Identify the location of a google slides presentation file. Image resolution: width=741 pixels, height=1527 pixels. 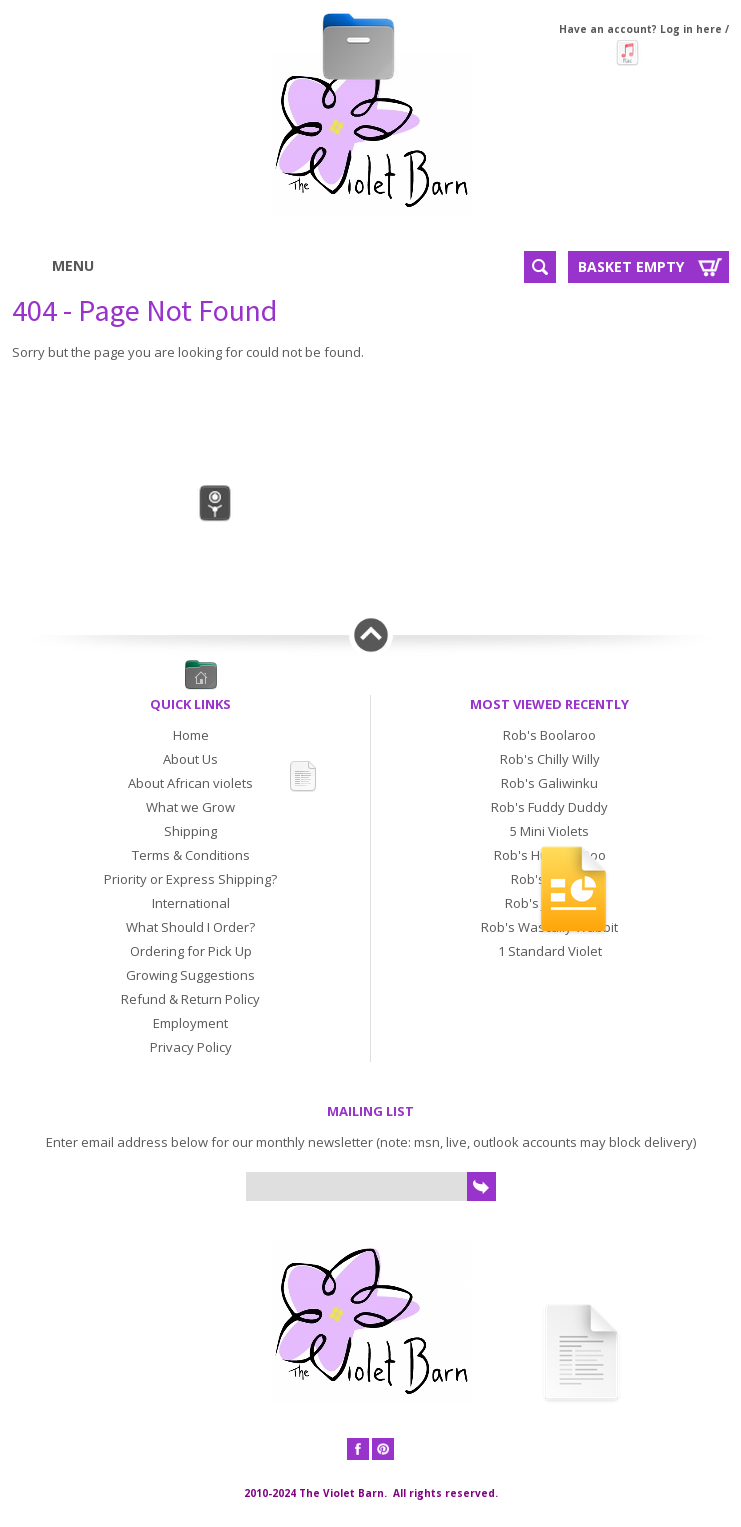
(573, 890).